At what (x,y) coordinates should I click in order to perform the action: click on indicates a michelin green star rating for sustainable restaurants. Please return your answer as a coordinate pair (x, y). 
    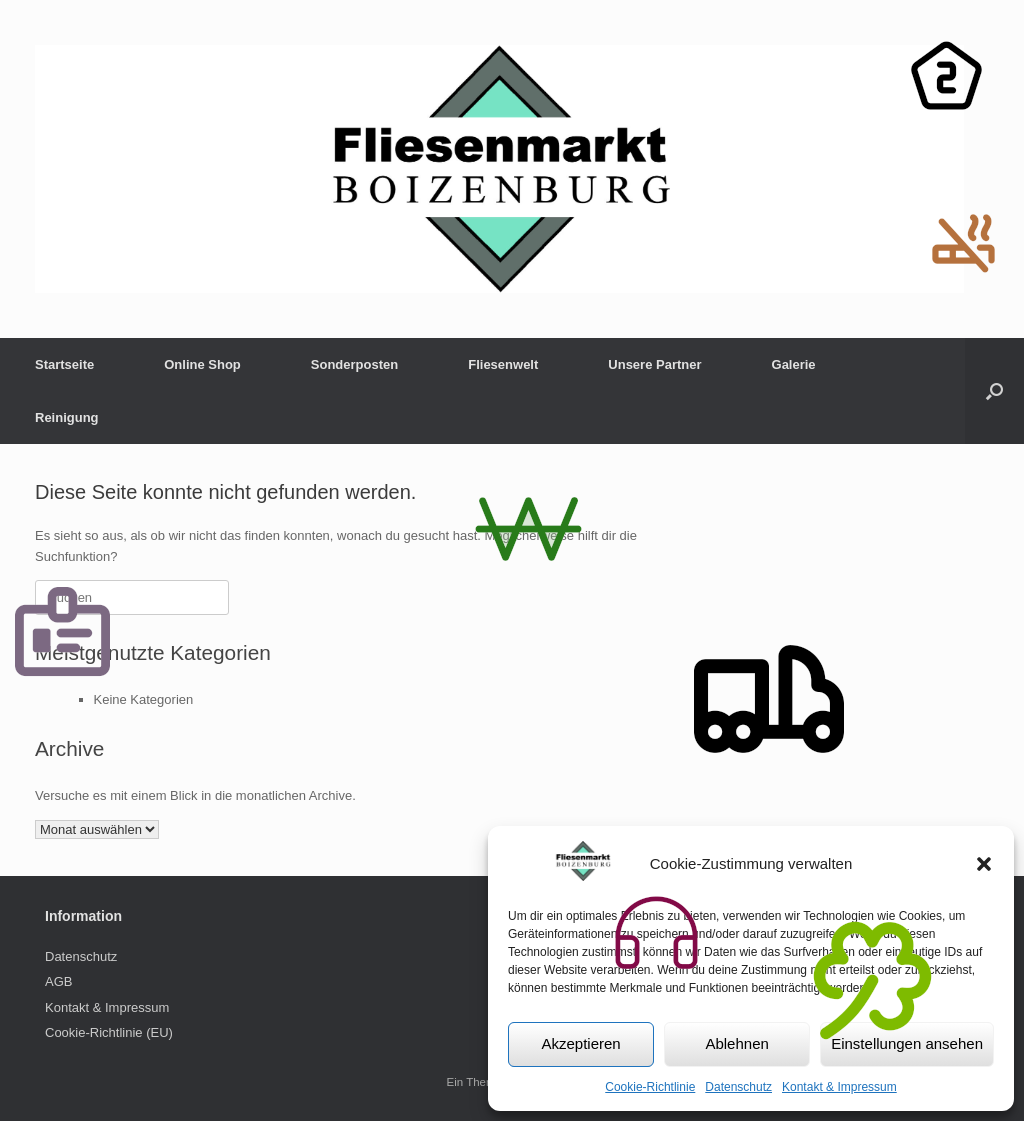
    Looking at the image, I should click on (872, 980).